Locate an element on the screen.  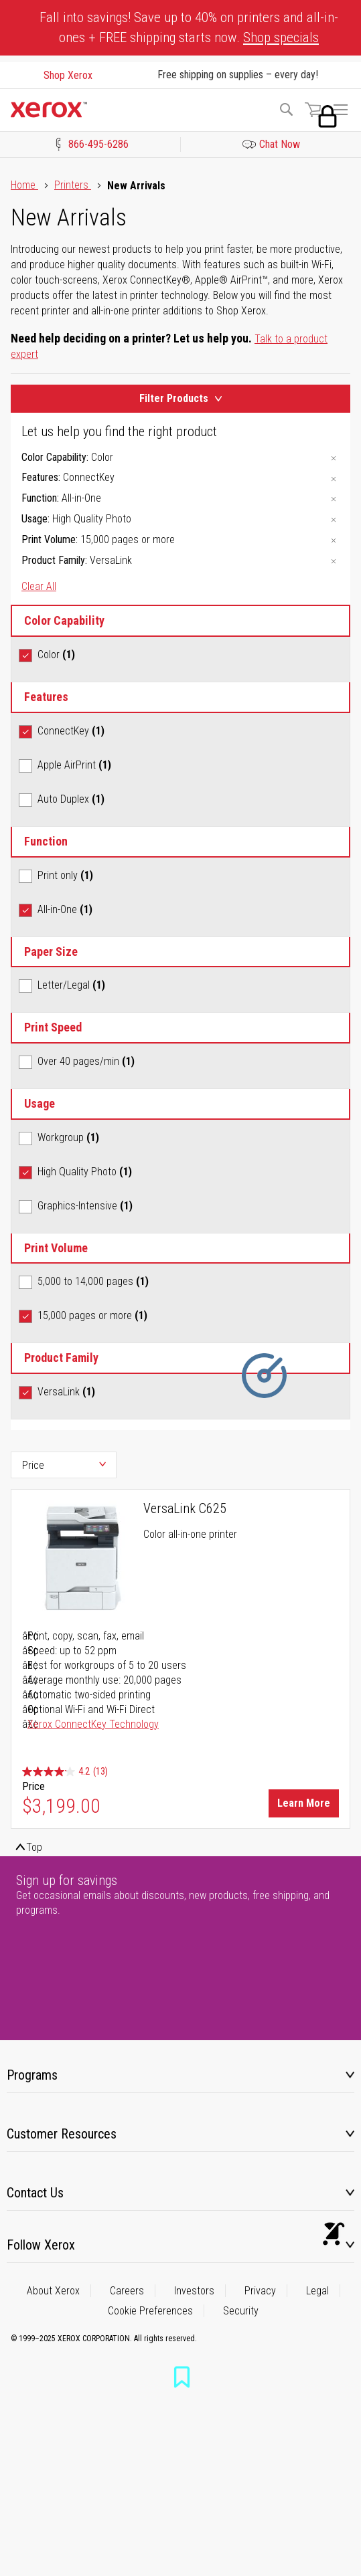
save this item for later is located at coordinates (182, 2377).